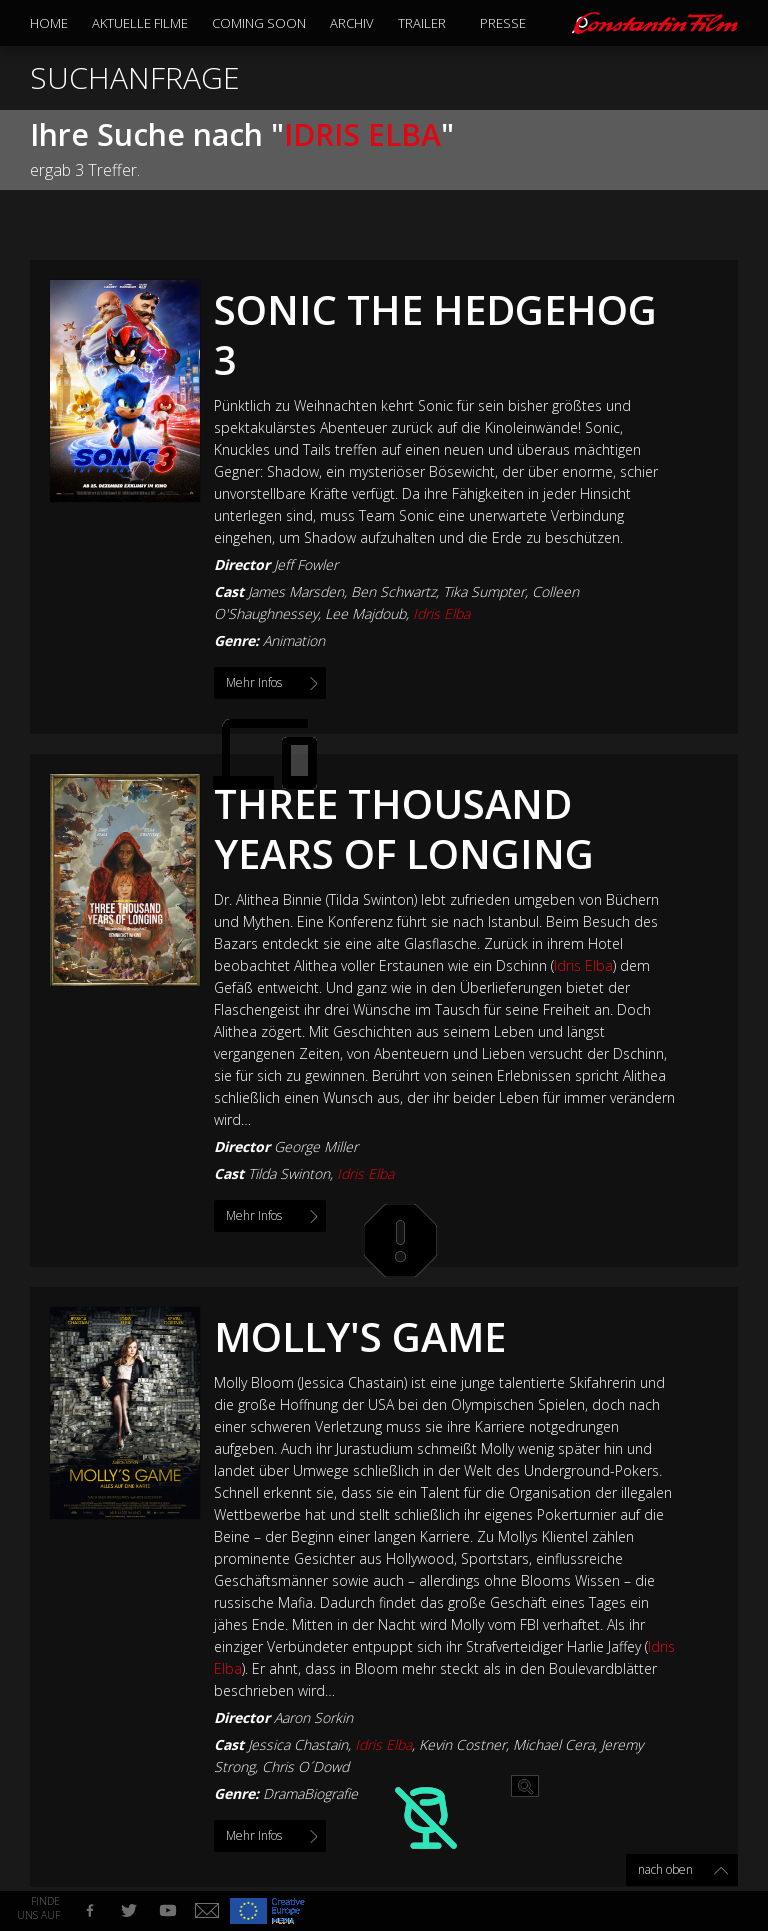 This screenshot has width=768, height=1931. Describe the element at coordinates (400, 1240) in the screenshot. I see `report a problem or issue` at that location.